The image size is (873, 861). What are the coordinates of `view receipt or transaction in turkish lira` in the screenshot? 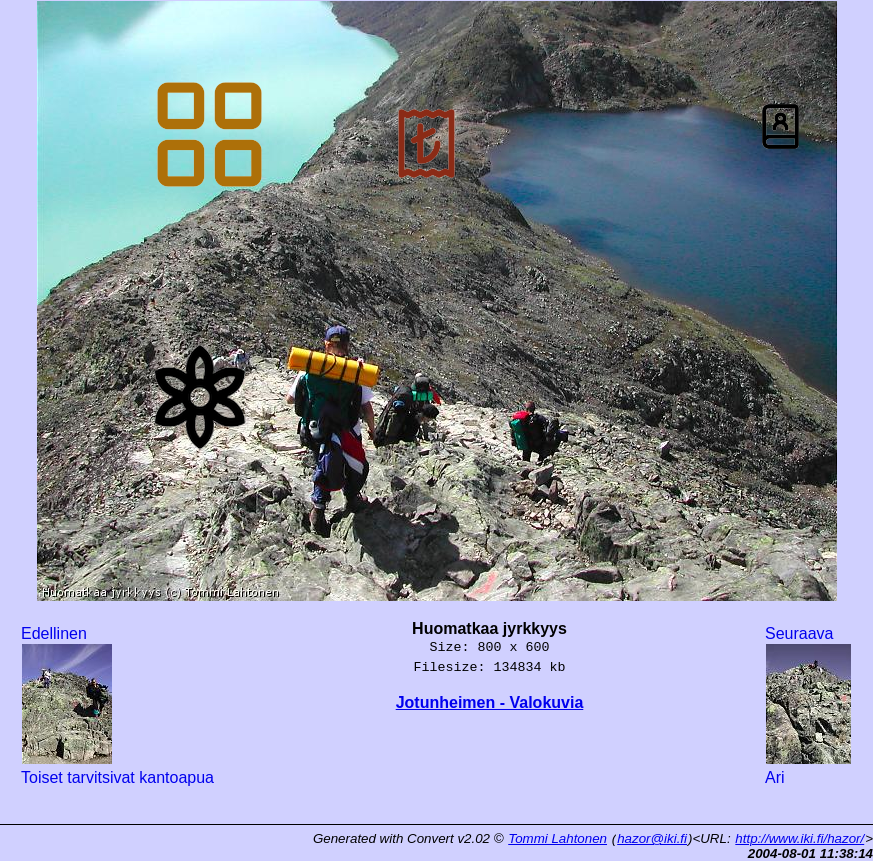 It's located at (426, 143).